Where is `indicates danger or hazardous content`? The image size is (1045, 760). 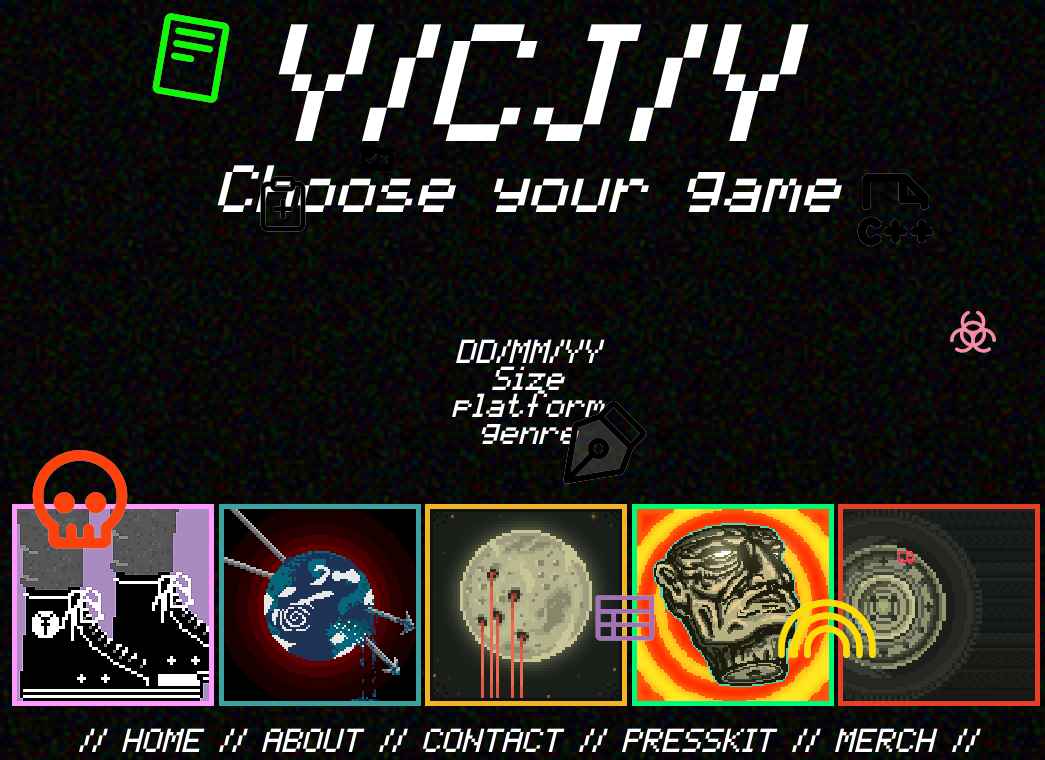
indicates danger or hazardous content is located at coordinates (80, 501).